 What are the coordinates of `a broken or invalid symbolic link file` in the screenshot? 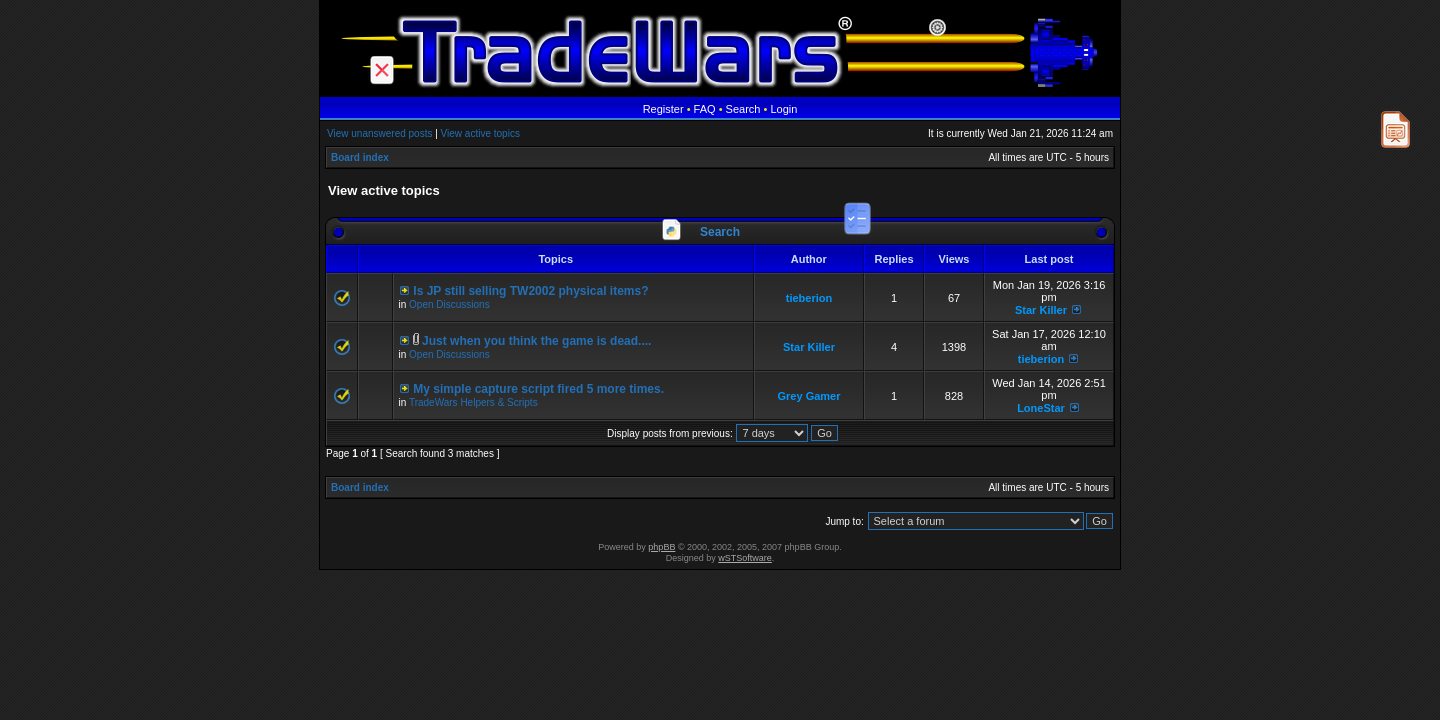 It's located at (382, 70).